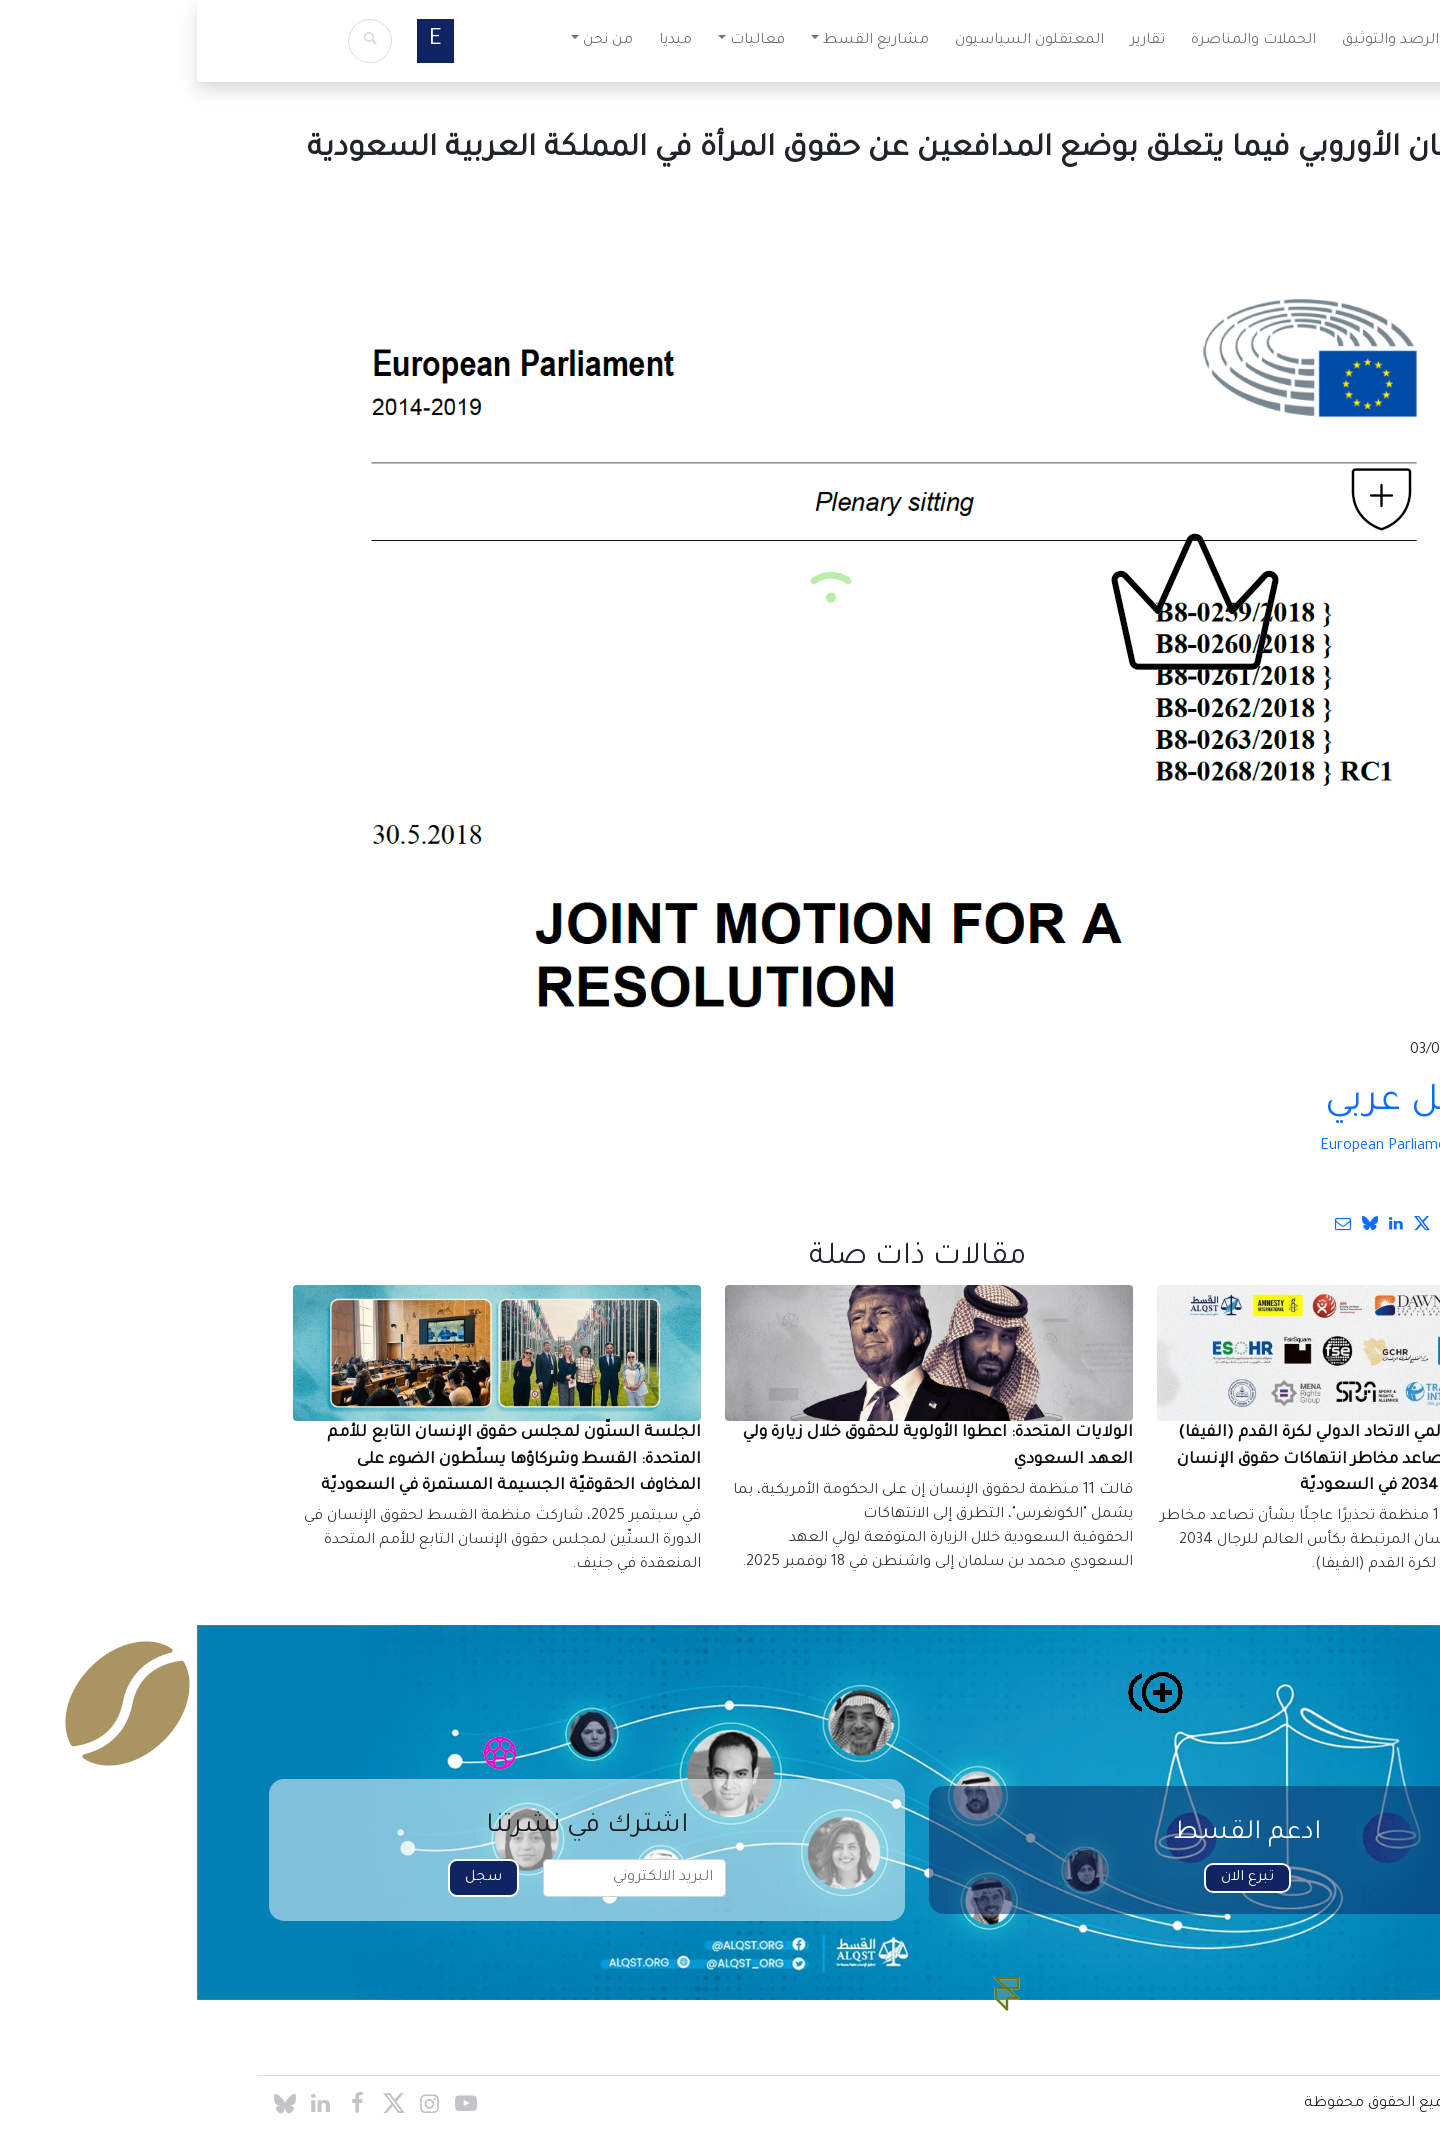 The height and width of the screenshot is (2142, 1440). I want to click on indicates weak wifi signal strength, so click(831, 565).